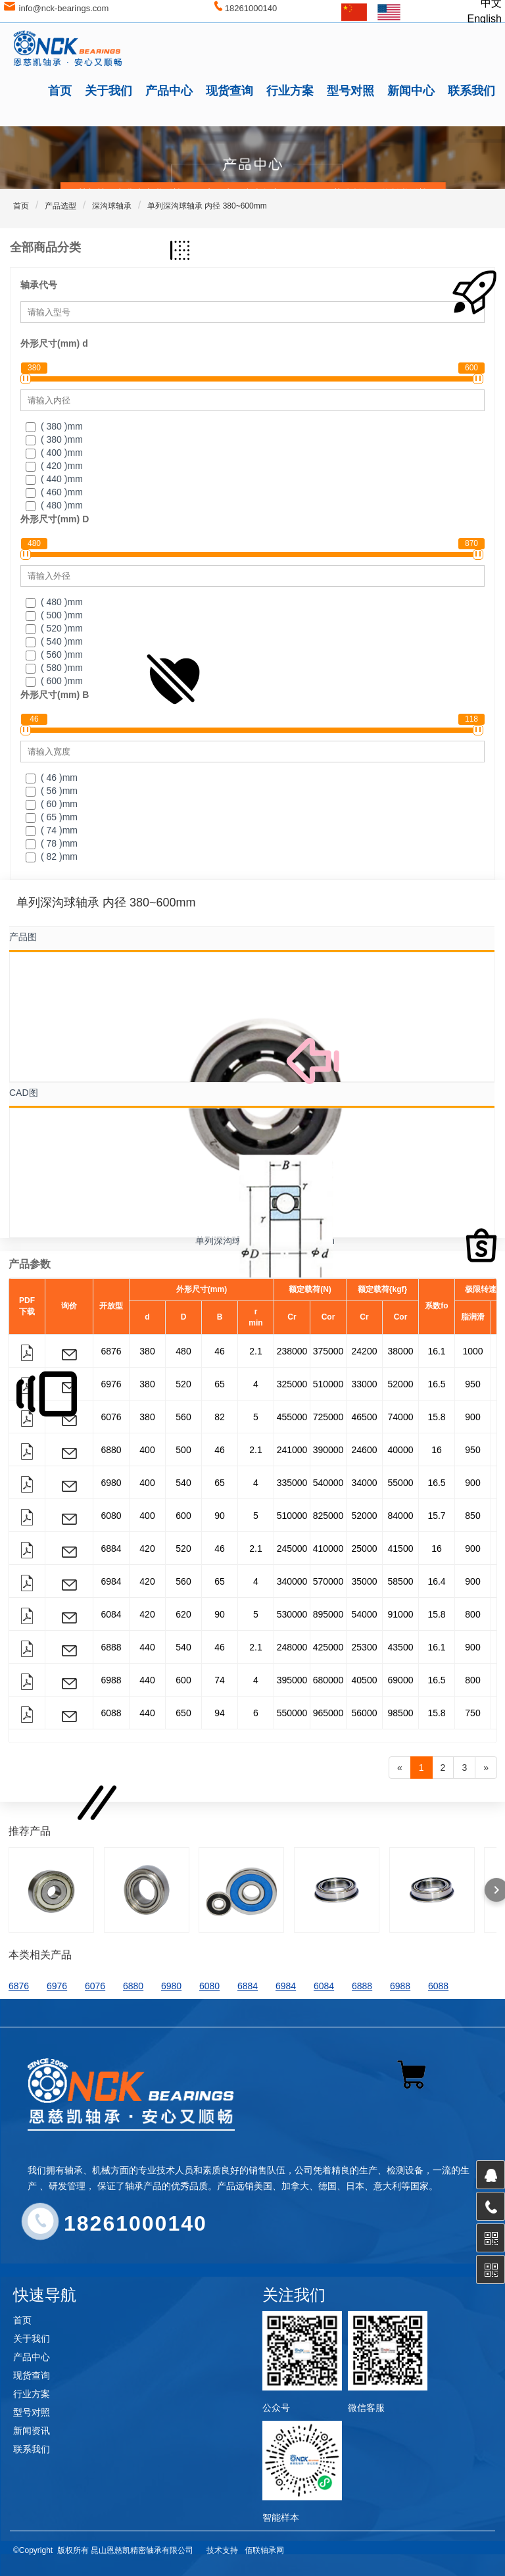  Describe the element at coordinates (312, 1061) in the screenshot. I see `go back to the previous screen` at that location.